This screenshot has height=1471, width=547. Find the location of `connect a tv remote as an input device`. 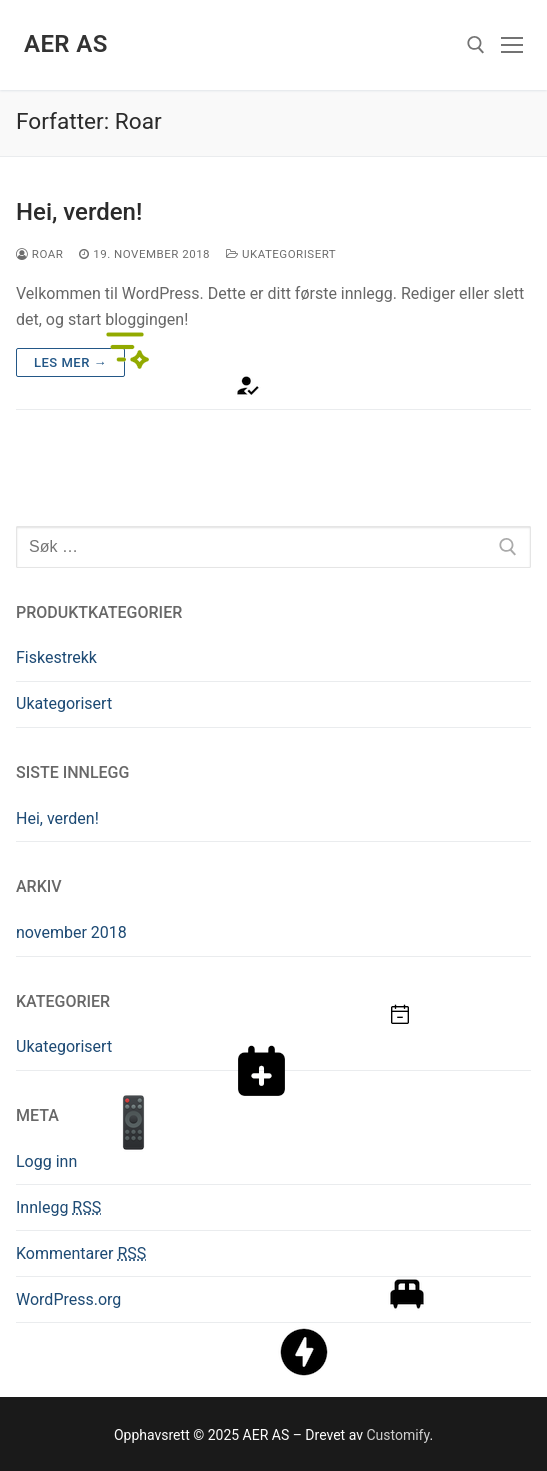

connect a tv remote as an input device is located at coordinates (133, 1122).